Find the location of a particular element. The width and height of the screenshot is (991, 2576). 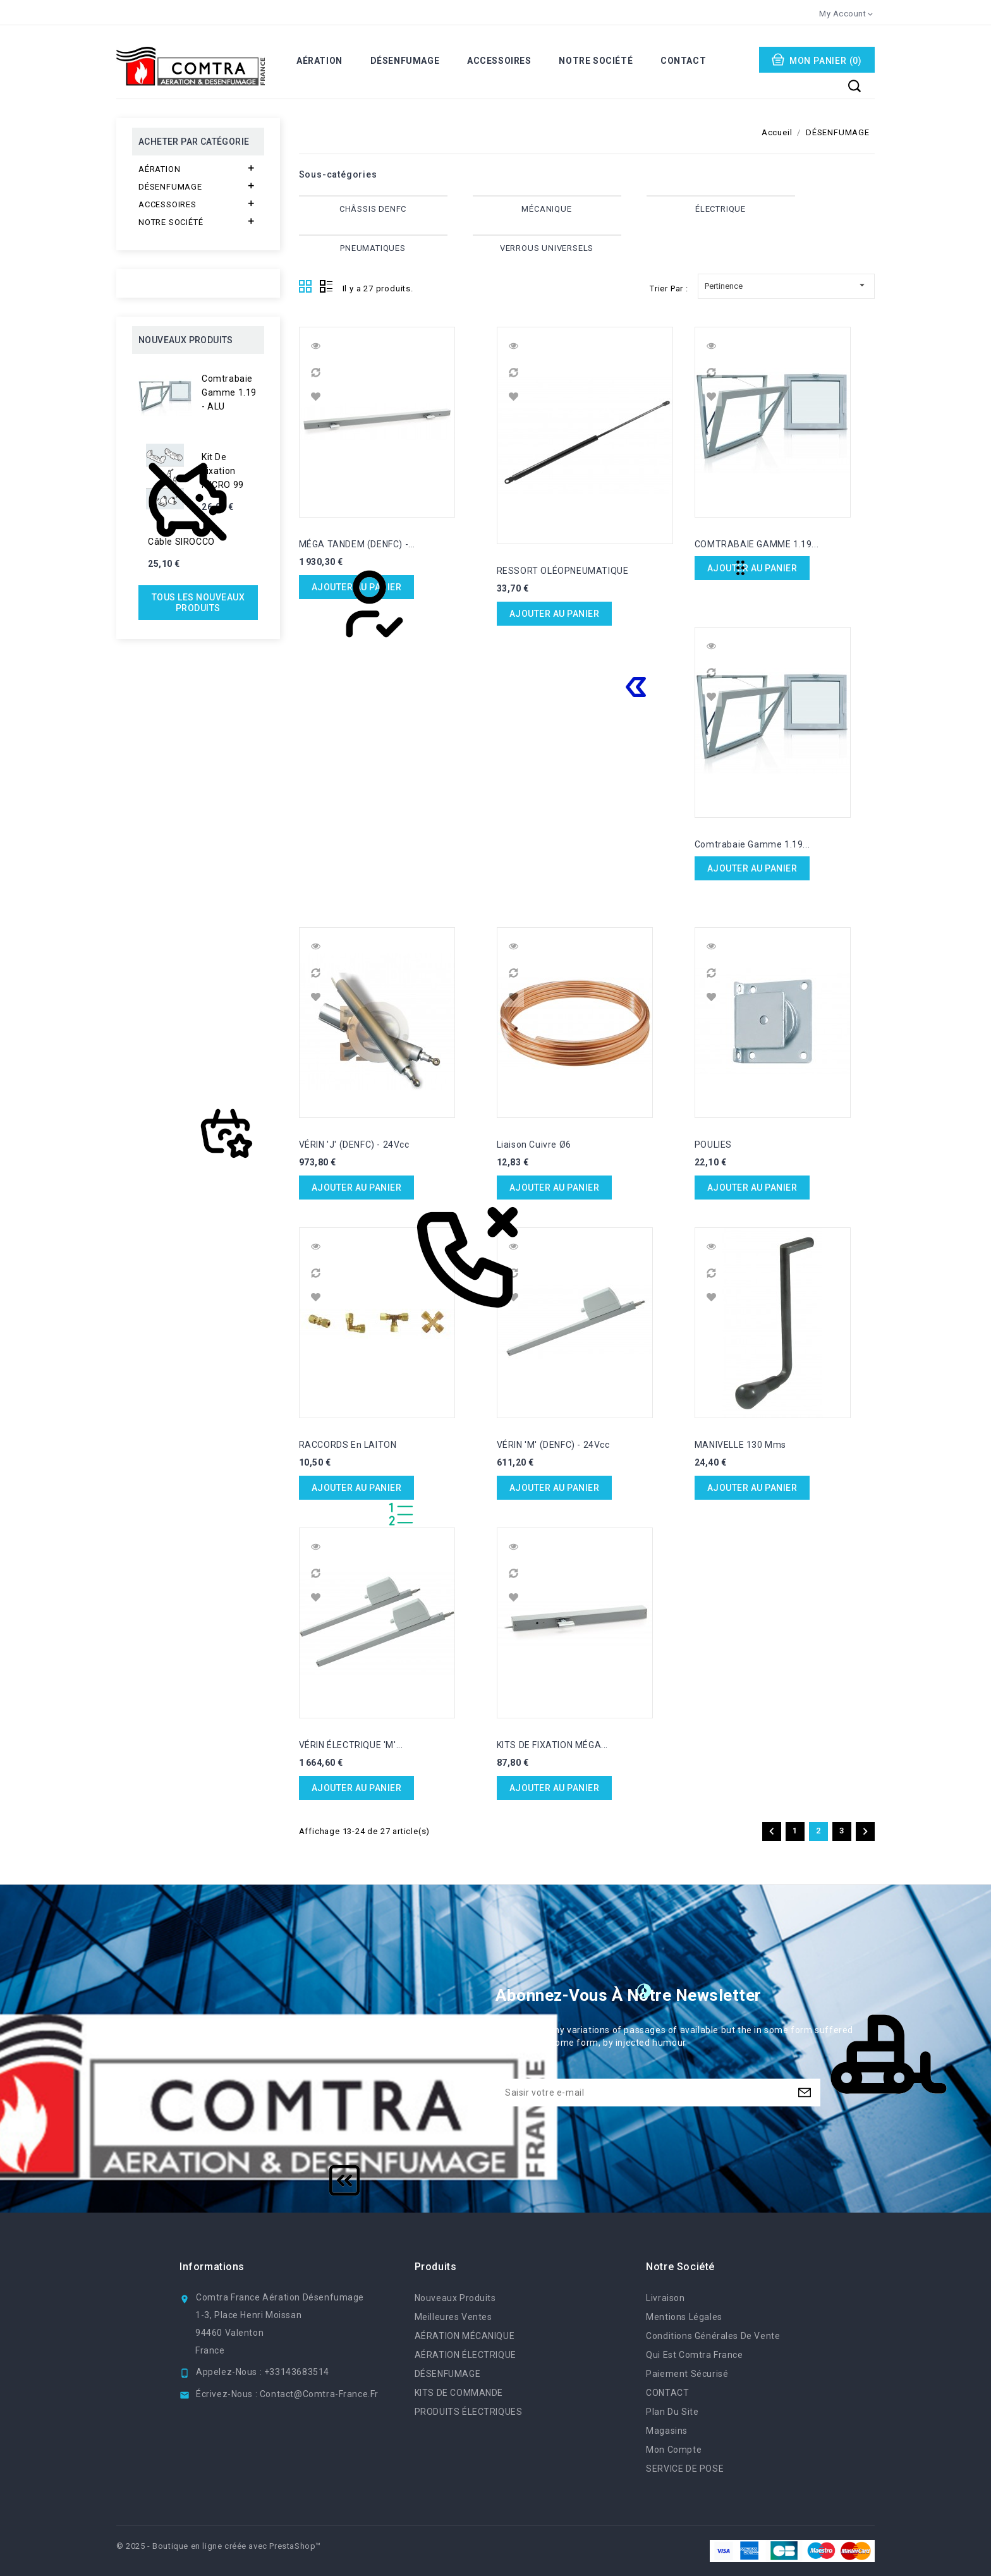

verify or approve a user account is located at coordinates (369, 604).